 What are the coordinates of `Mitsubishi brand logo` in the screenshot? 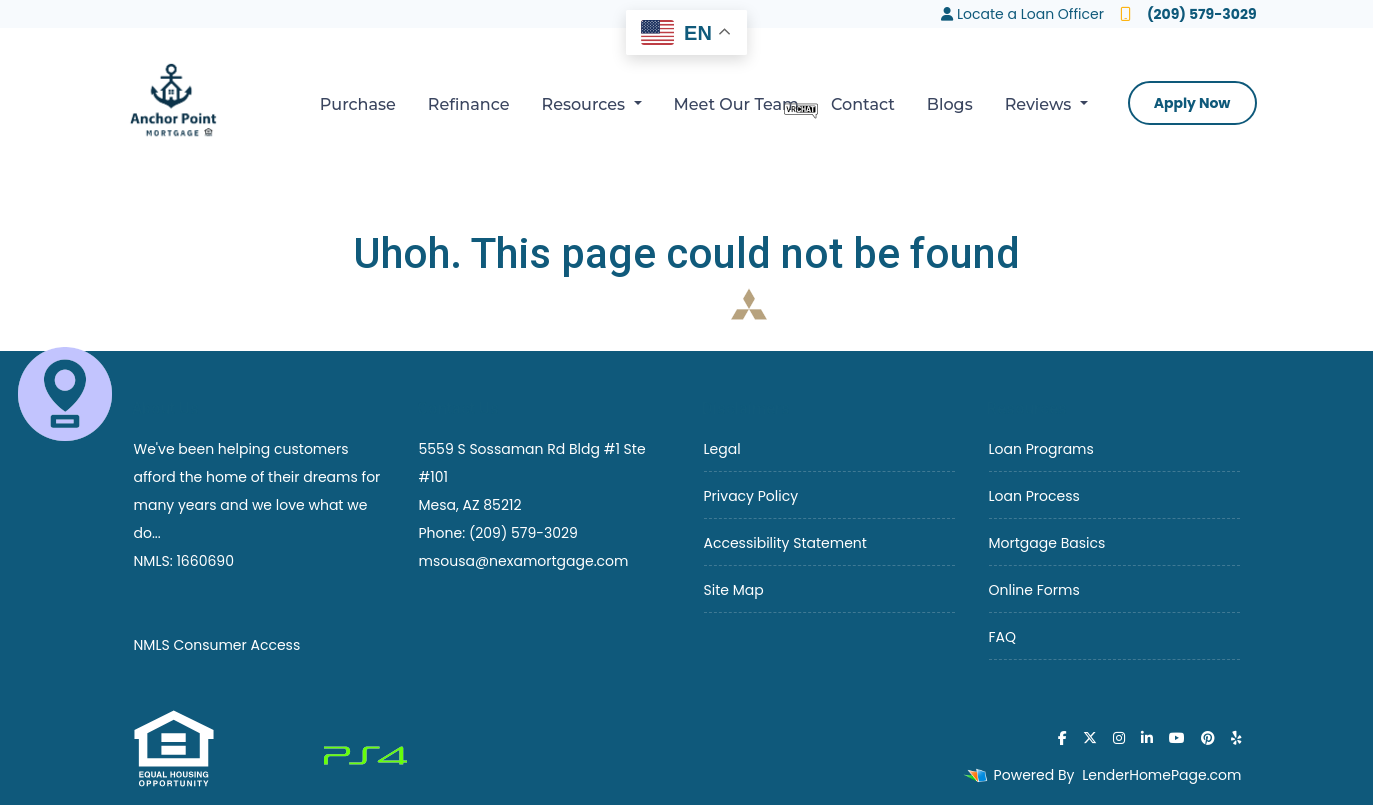 It's located at (749, 304).